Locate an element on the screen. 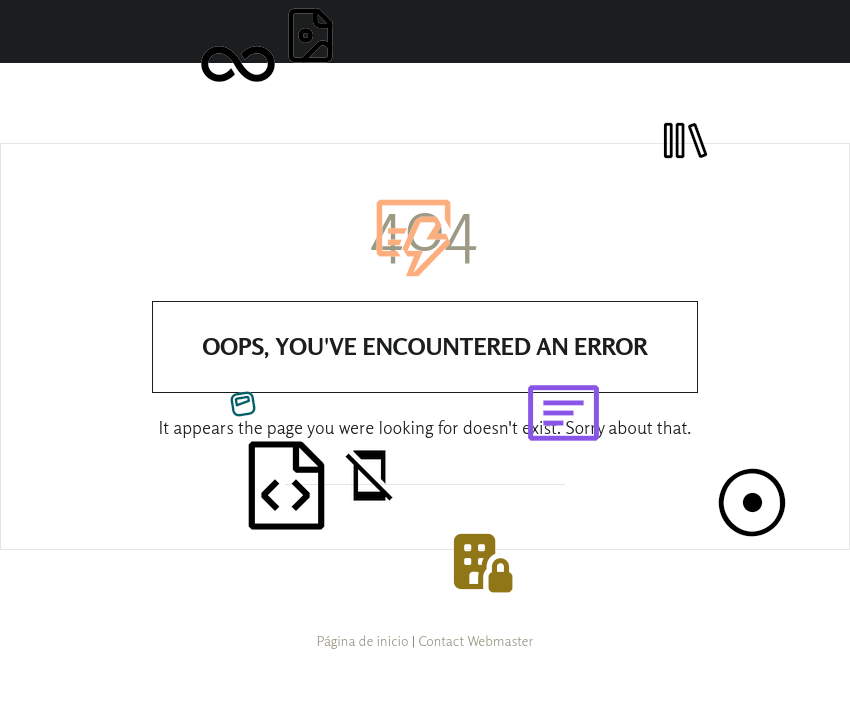 The width and height of the screenshot is (850, 720). view image file is located at coordinates (310, 35).